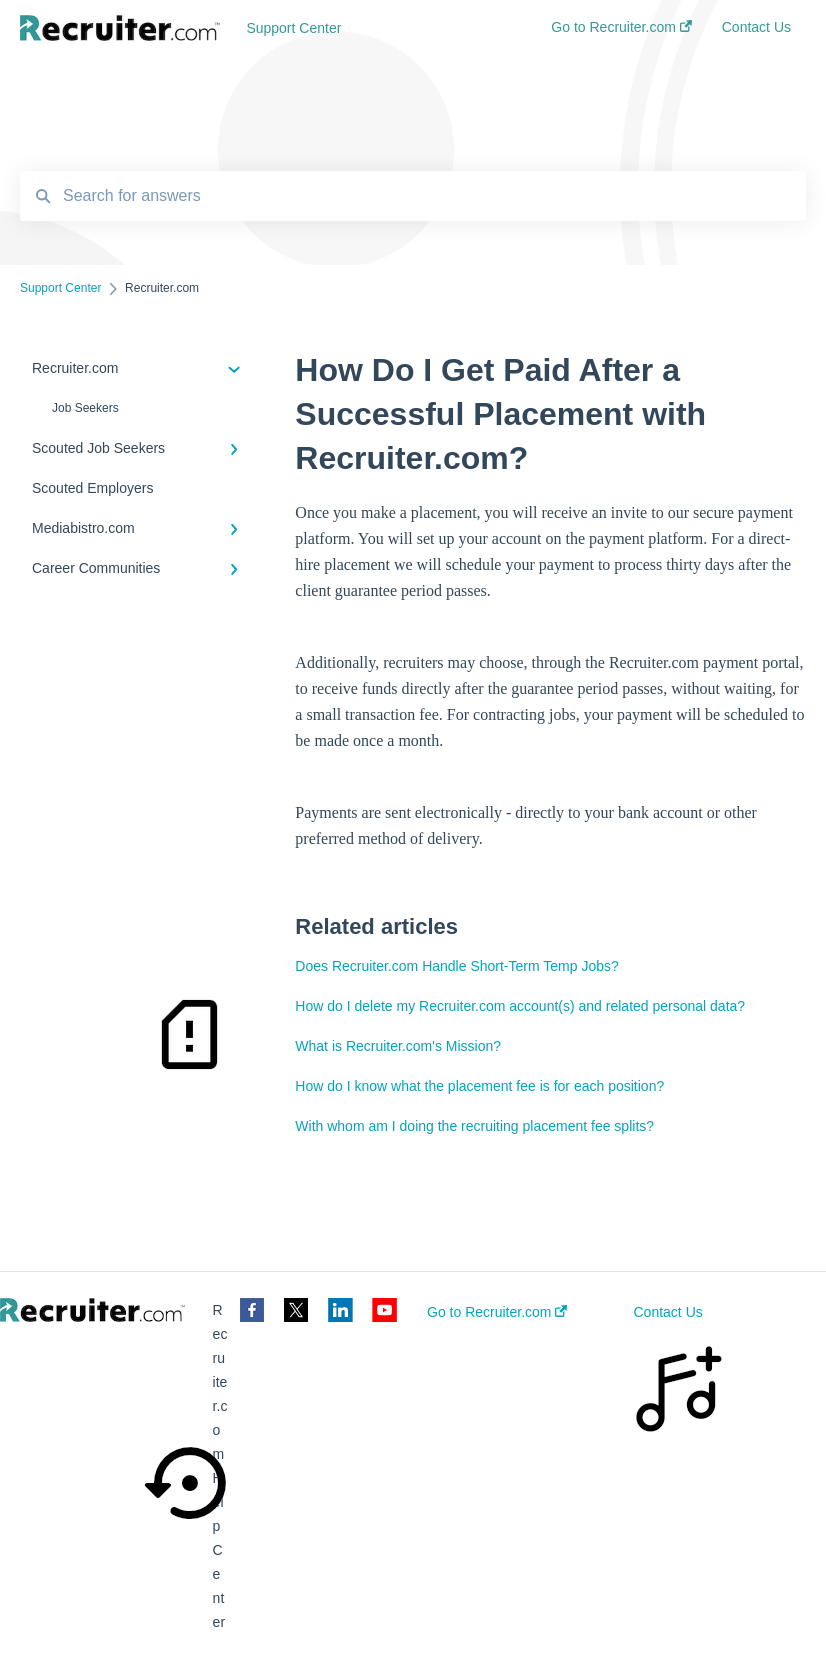 This screenshot has width=826, height=1655. What do you see at coordinates (189, 1034) in the screenshot?
I see `sd card storage warning or error` at bounding box center [189, 1034].